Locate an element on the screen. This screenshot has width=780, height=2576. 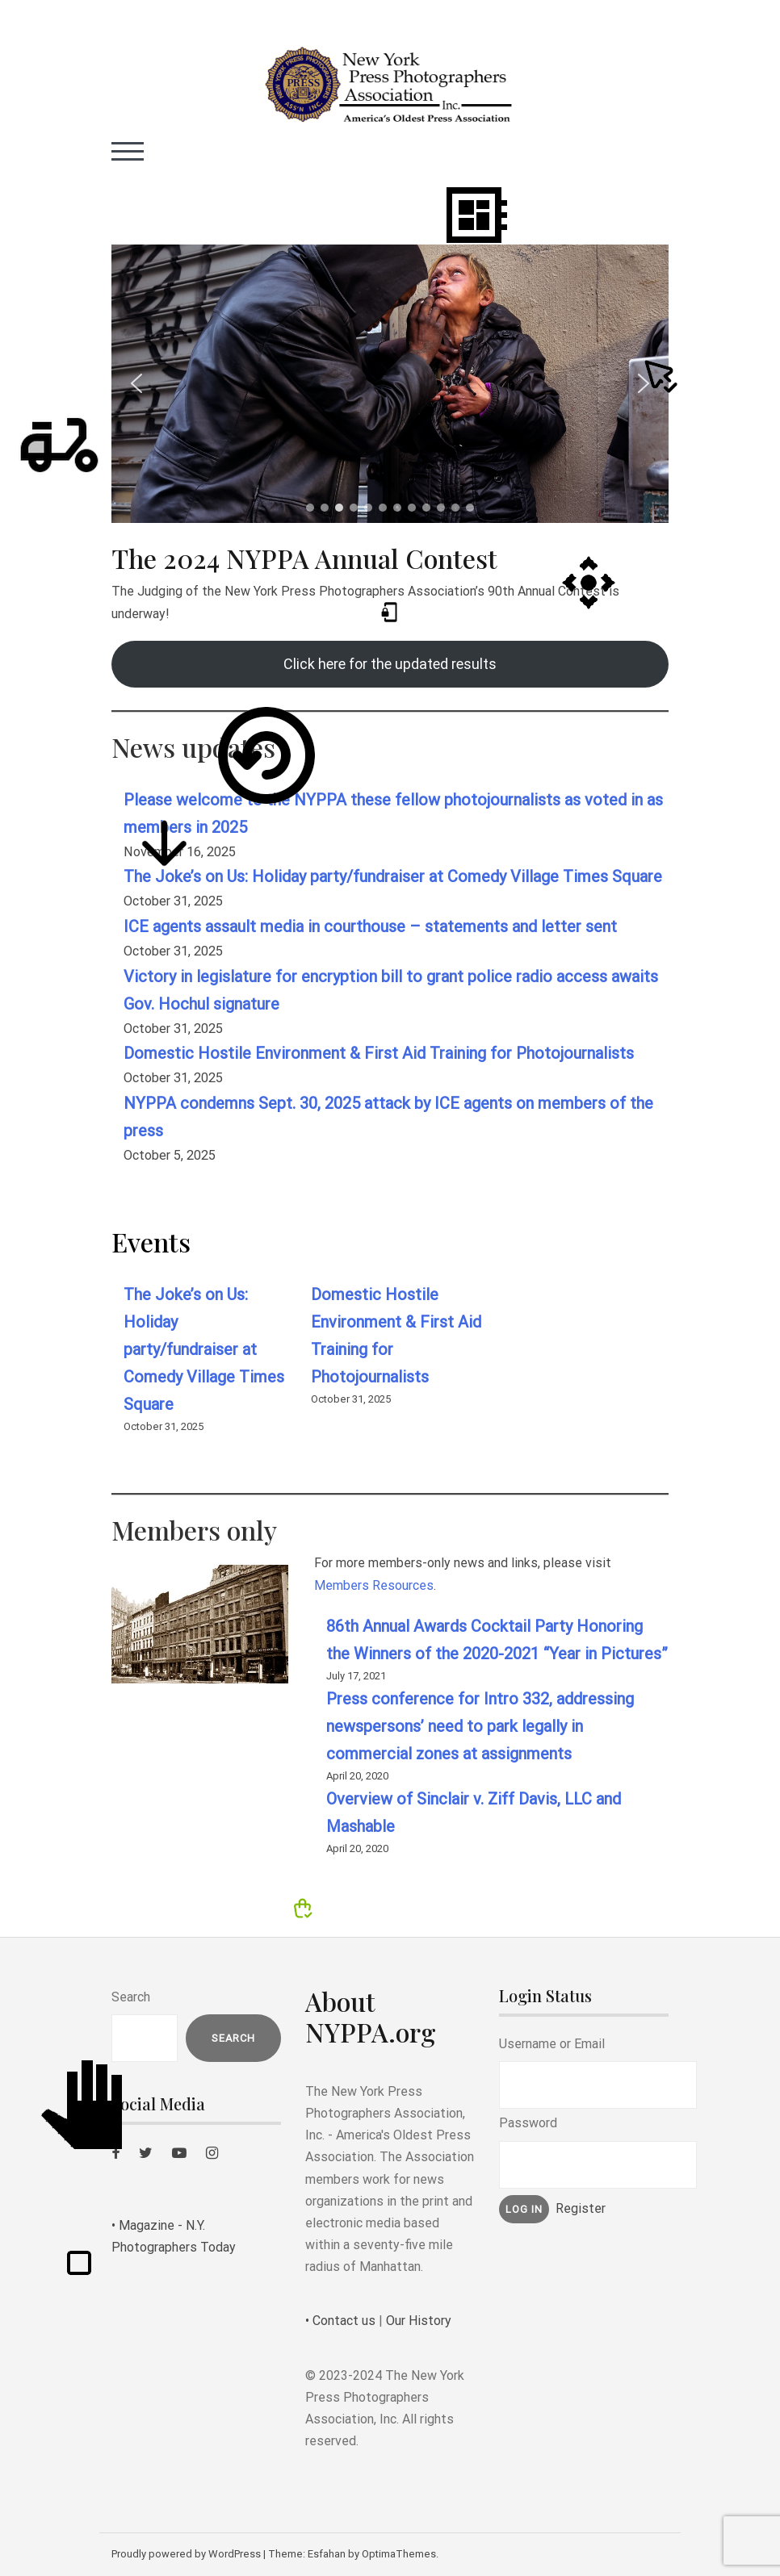
stop or pause an action is located at coordinates (82, 2105).